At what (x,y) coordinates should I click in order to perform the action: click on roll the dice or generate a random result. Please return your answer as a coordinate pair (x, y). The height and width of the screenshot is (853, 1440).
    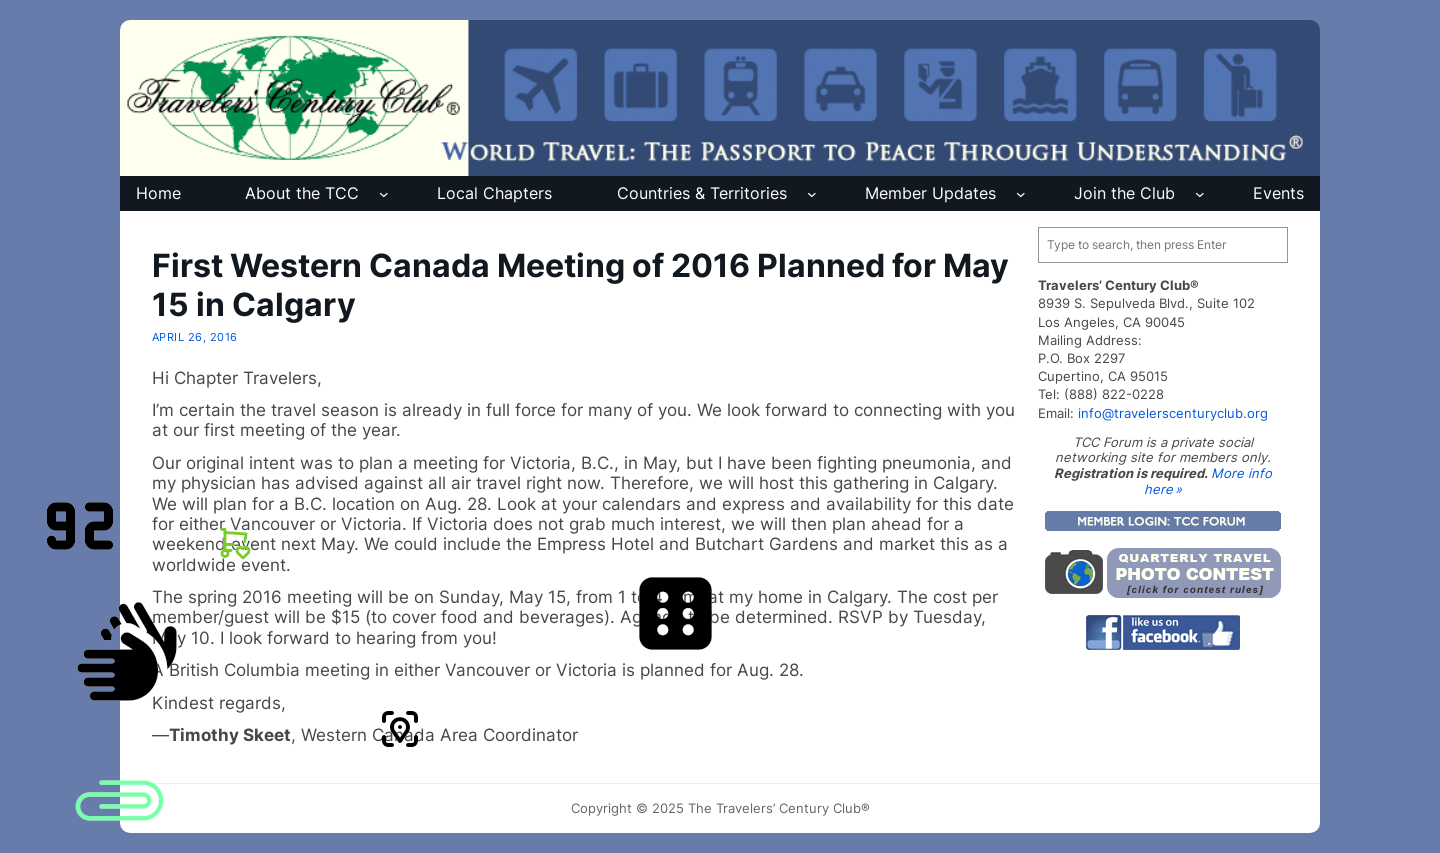
    Looking at the image, I should click on (675, 613).